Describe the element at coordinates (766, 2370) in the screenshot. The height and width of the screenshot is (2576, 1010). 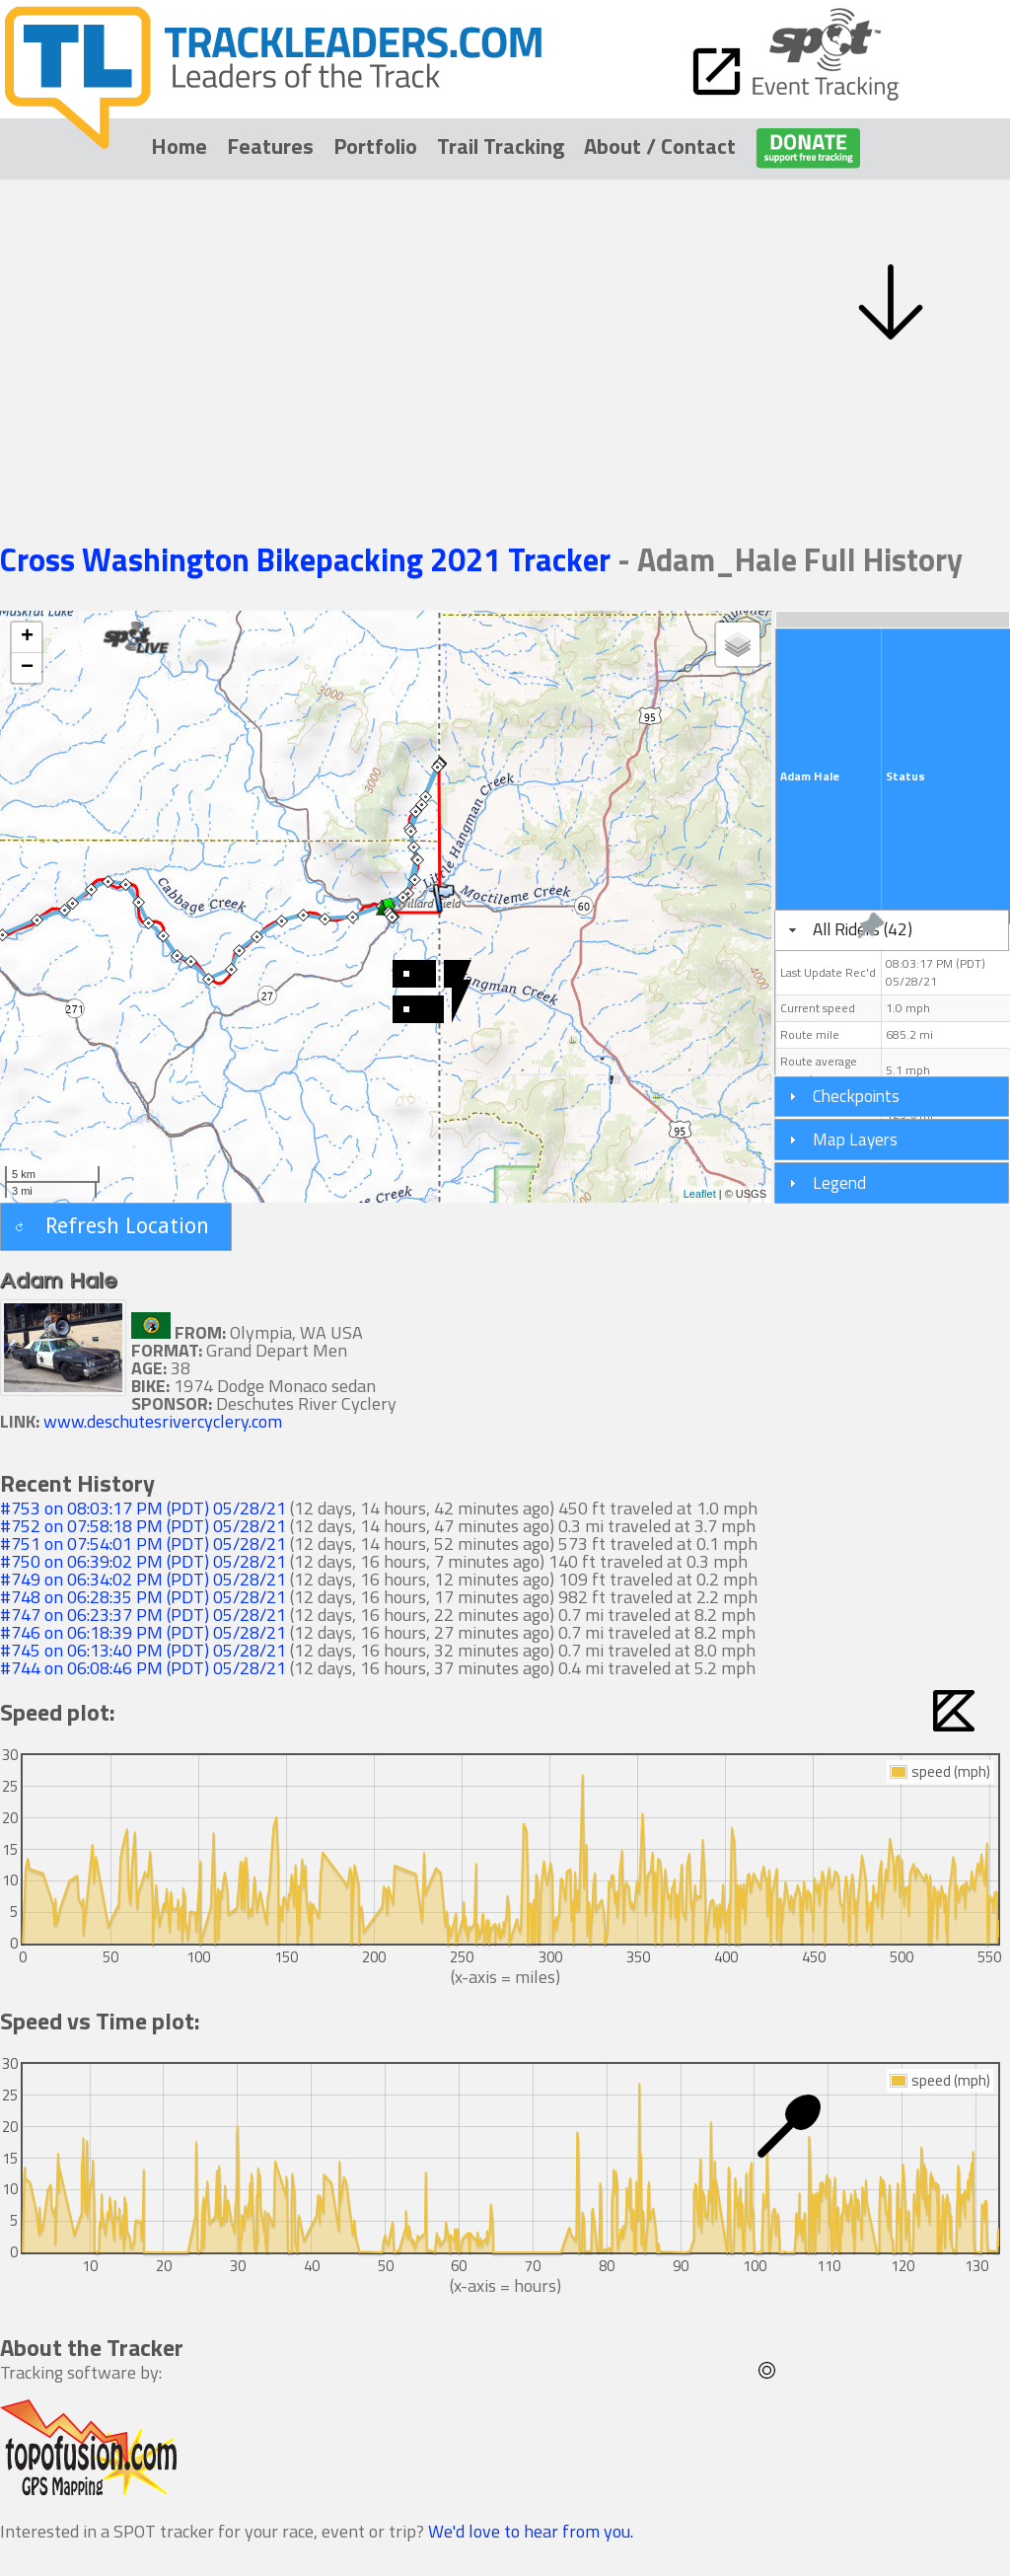
I see `select a single option from a list` at that location.